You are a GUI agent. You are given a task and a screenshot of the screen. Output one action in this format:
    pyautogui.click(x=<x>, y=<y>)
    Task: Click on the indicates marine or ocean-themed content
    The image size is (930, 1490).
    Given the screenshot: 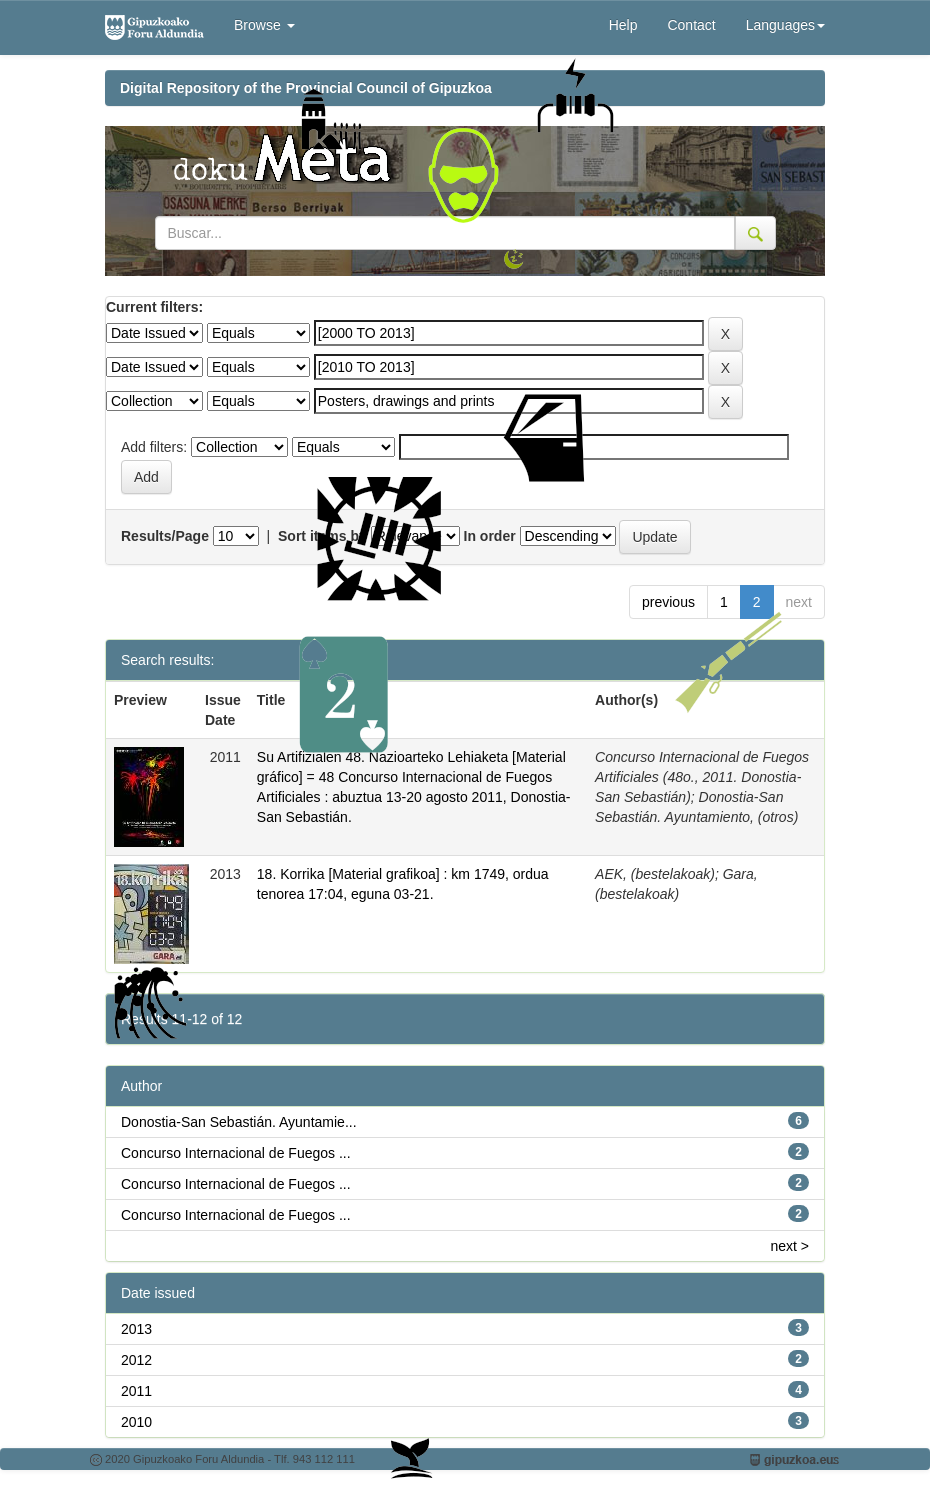 What is the action you would take?
    pyautogui.click(x=411, y=1457)
    